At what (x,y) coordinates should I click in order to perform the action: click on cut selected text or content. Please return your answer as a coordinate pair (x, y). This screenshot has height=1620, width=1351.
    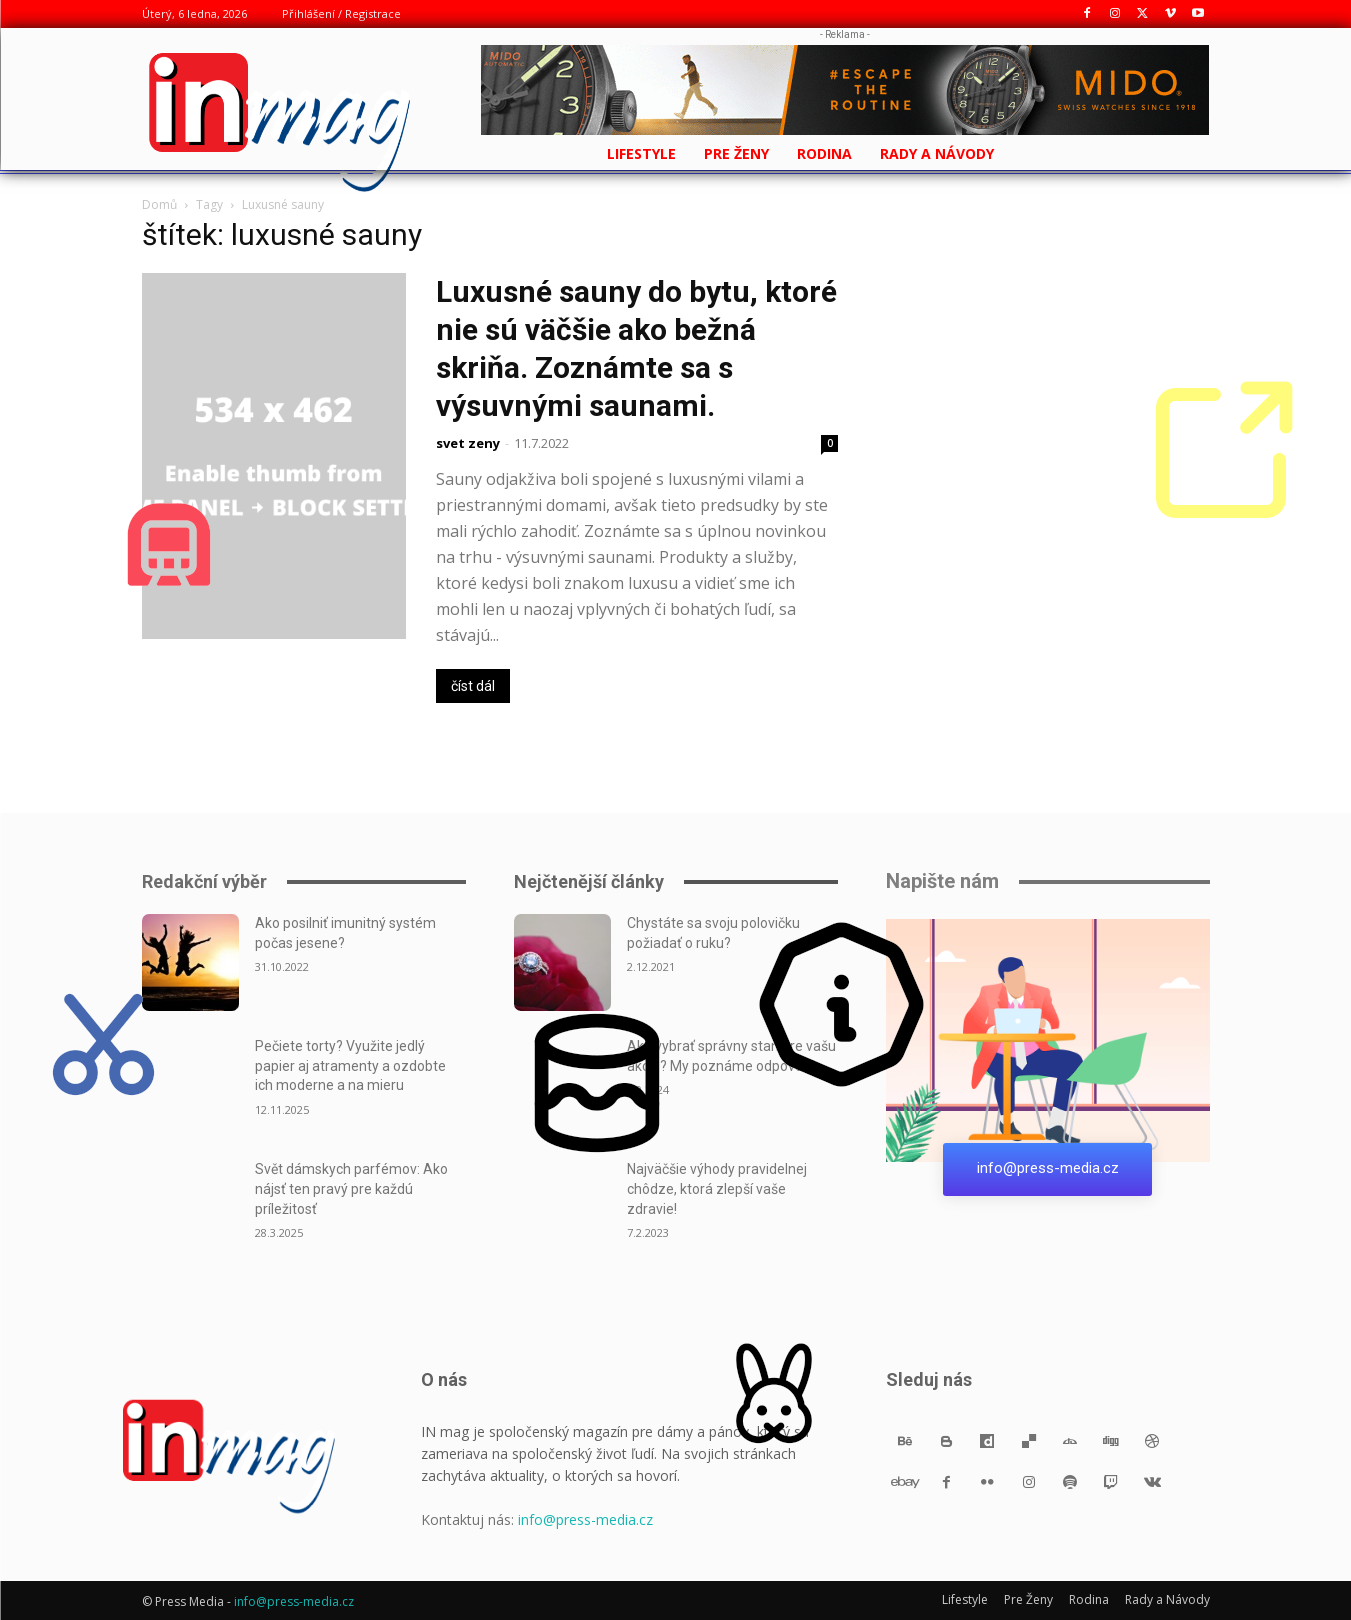
    Looking at the image, I should click on (103, 1044).